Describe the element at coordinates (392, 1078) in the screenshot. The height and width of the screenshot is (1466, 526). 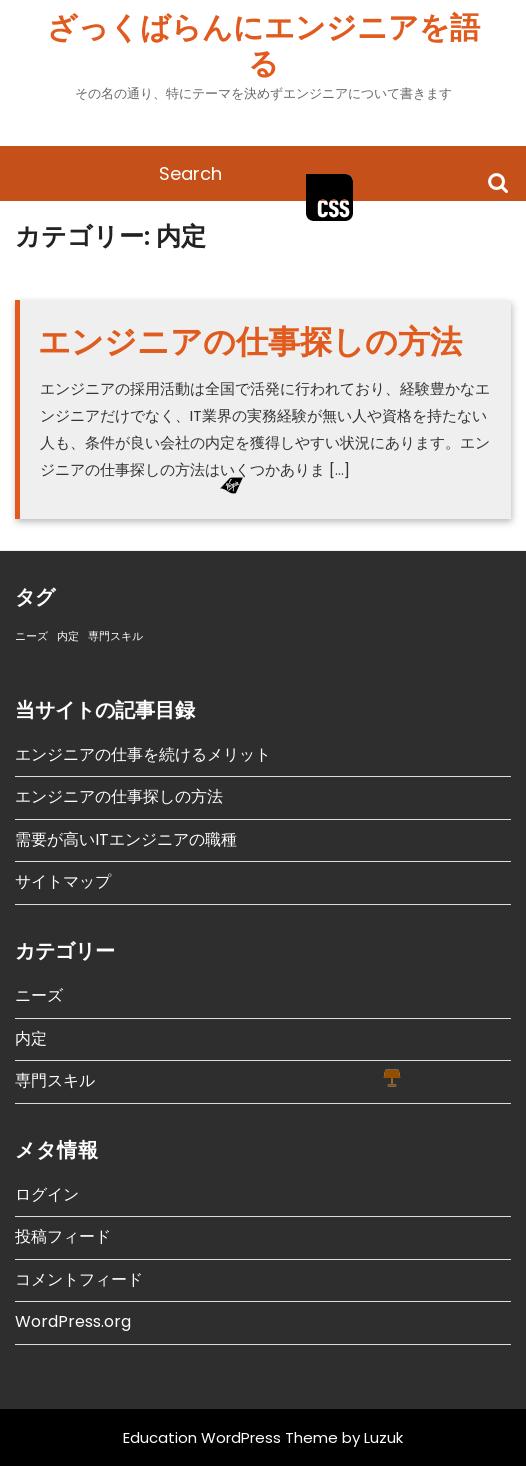
I see `open keynote presentation app` at that location.